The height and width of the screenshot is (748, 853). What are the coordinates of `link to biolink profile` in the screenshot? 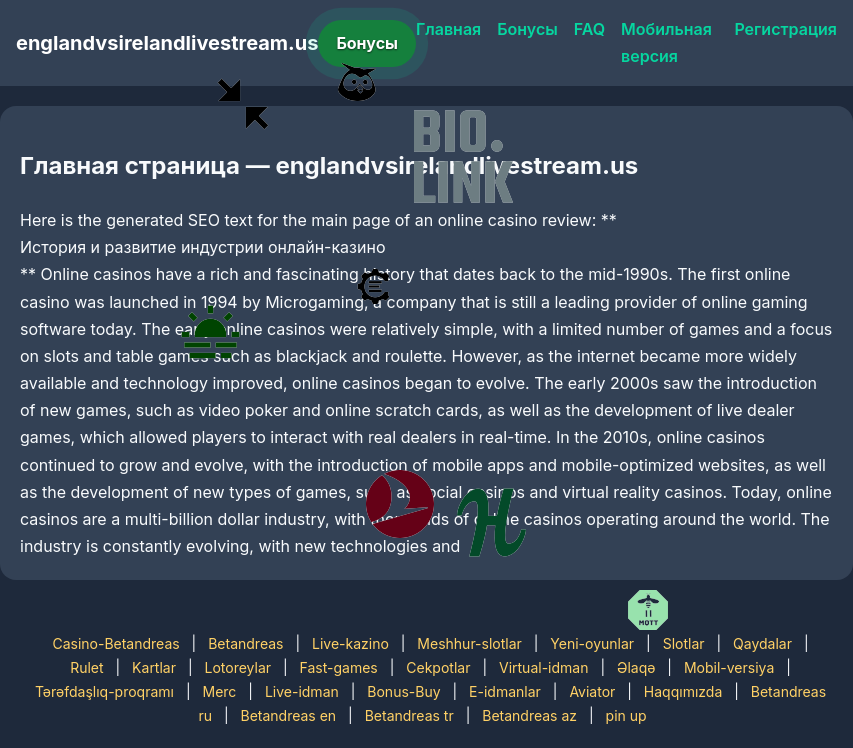 It's located at (463, 156).